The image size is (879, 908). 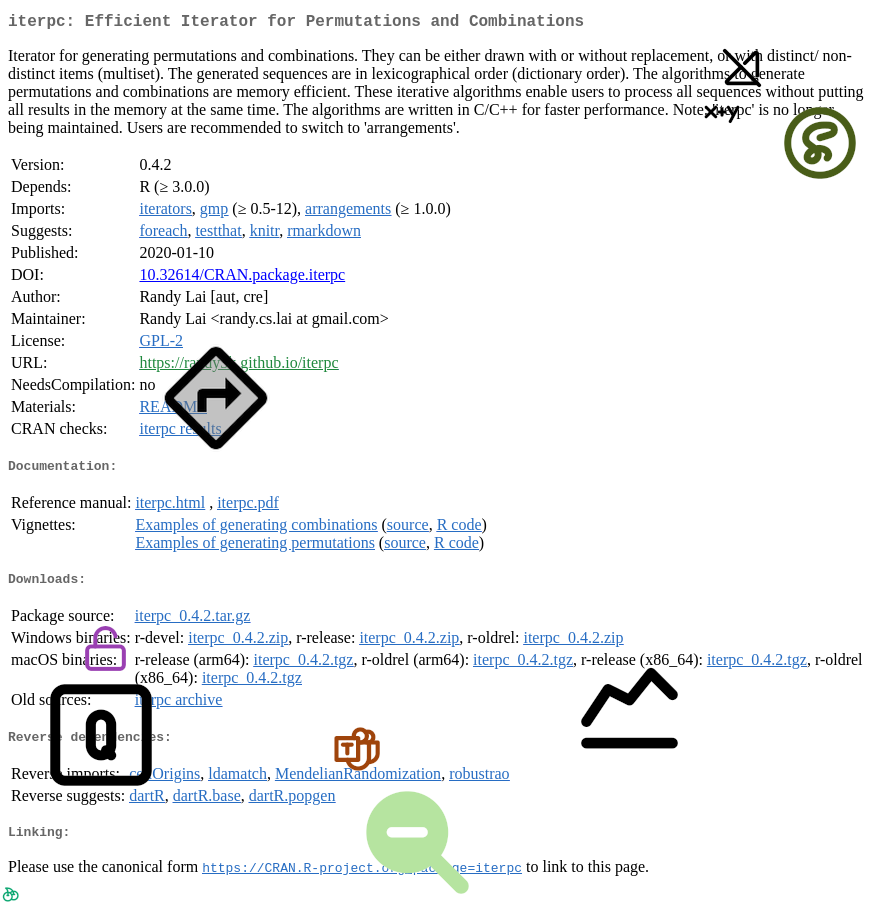 I want to click on no cellular signal available, so click(x=742, y=68).